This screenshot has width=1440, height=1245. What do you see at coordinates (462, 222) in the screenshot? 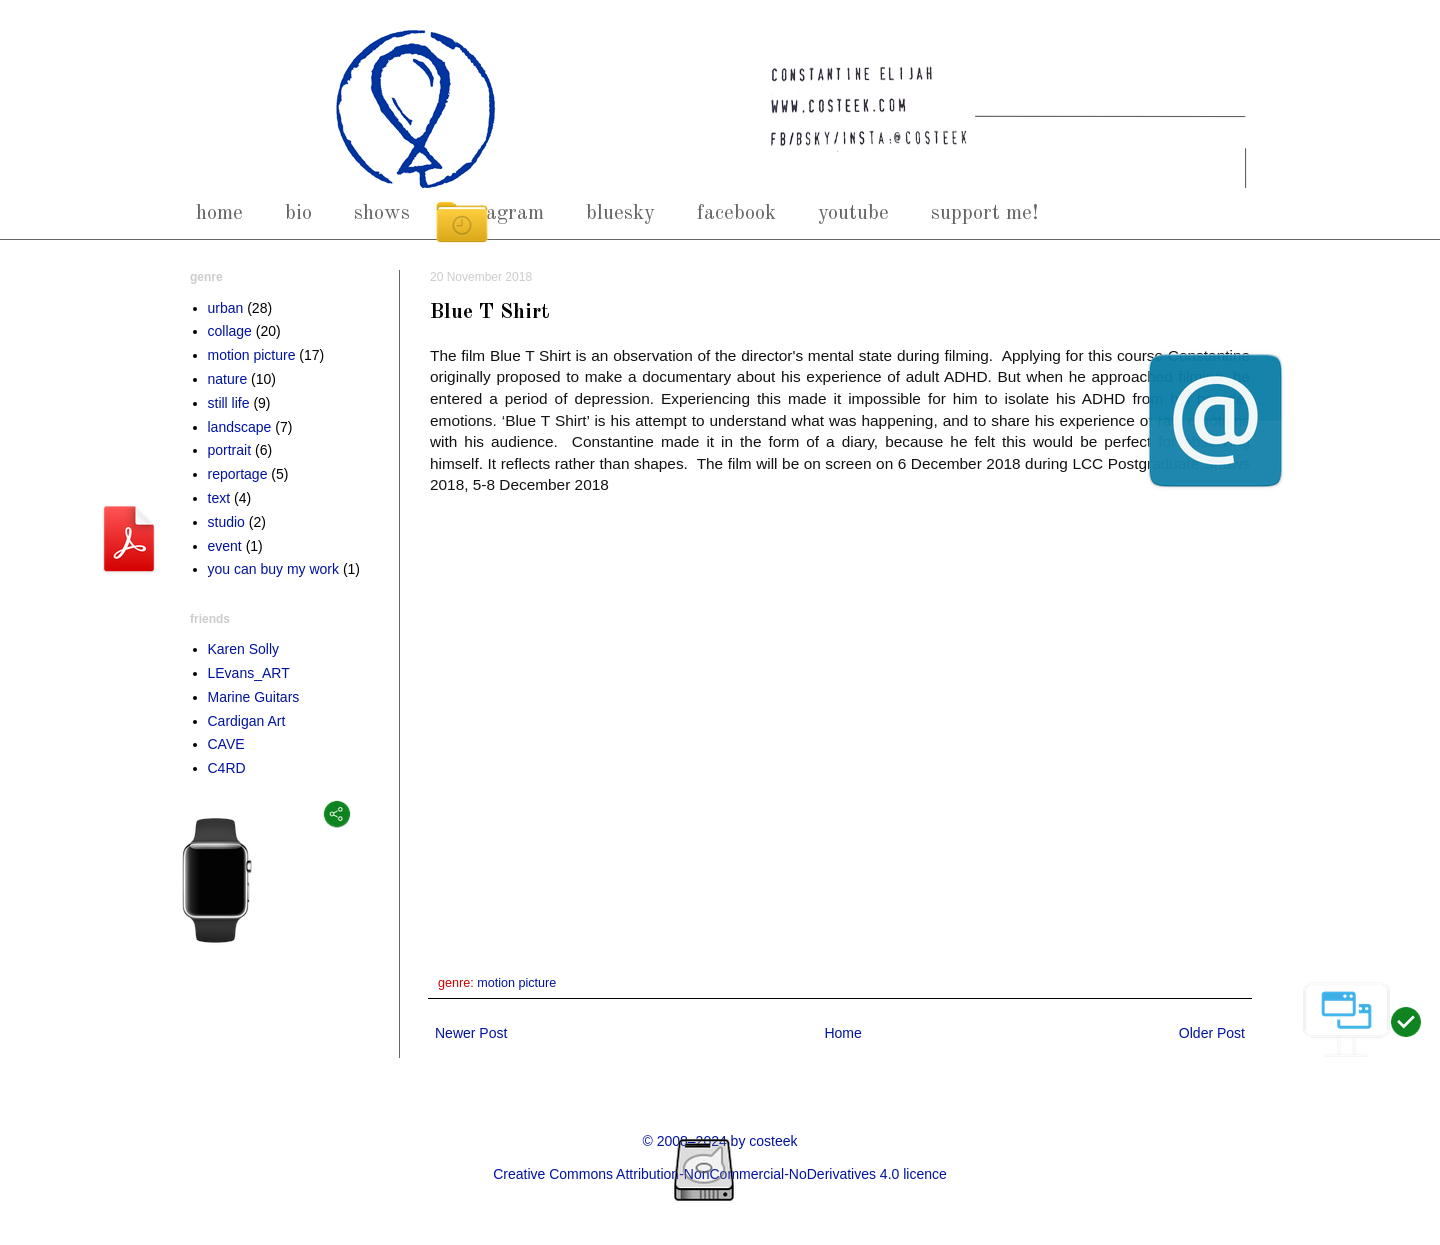
I see `access temporary files folder` at bounding box center [462, 222].